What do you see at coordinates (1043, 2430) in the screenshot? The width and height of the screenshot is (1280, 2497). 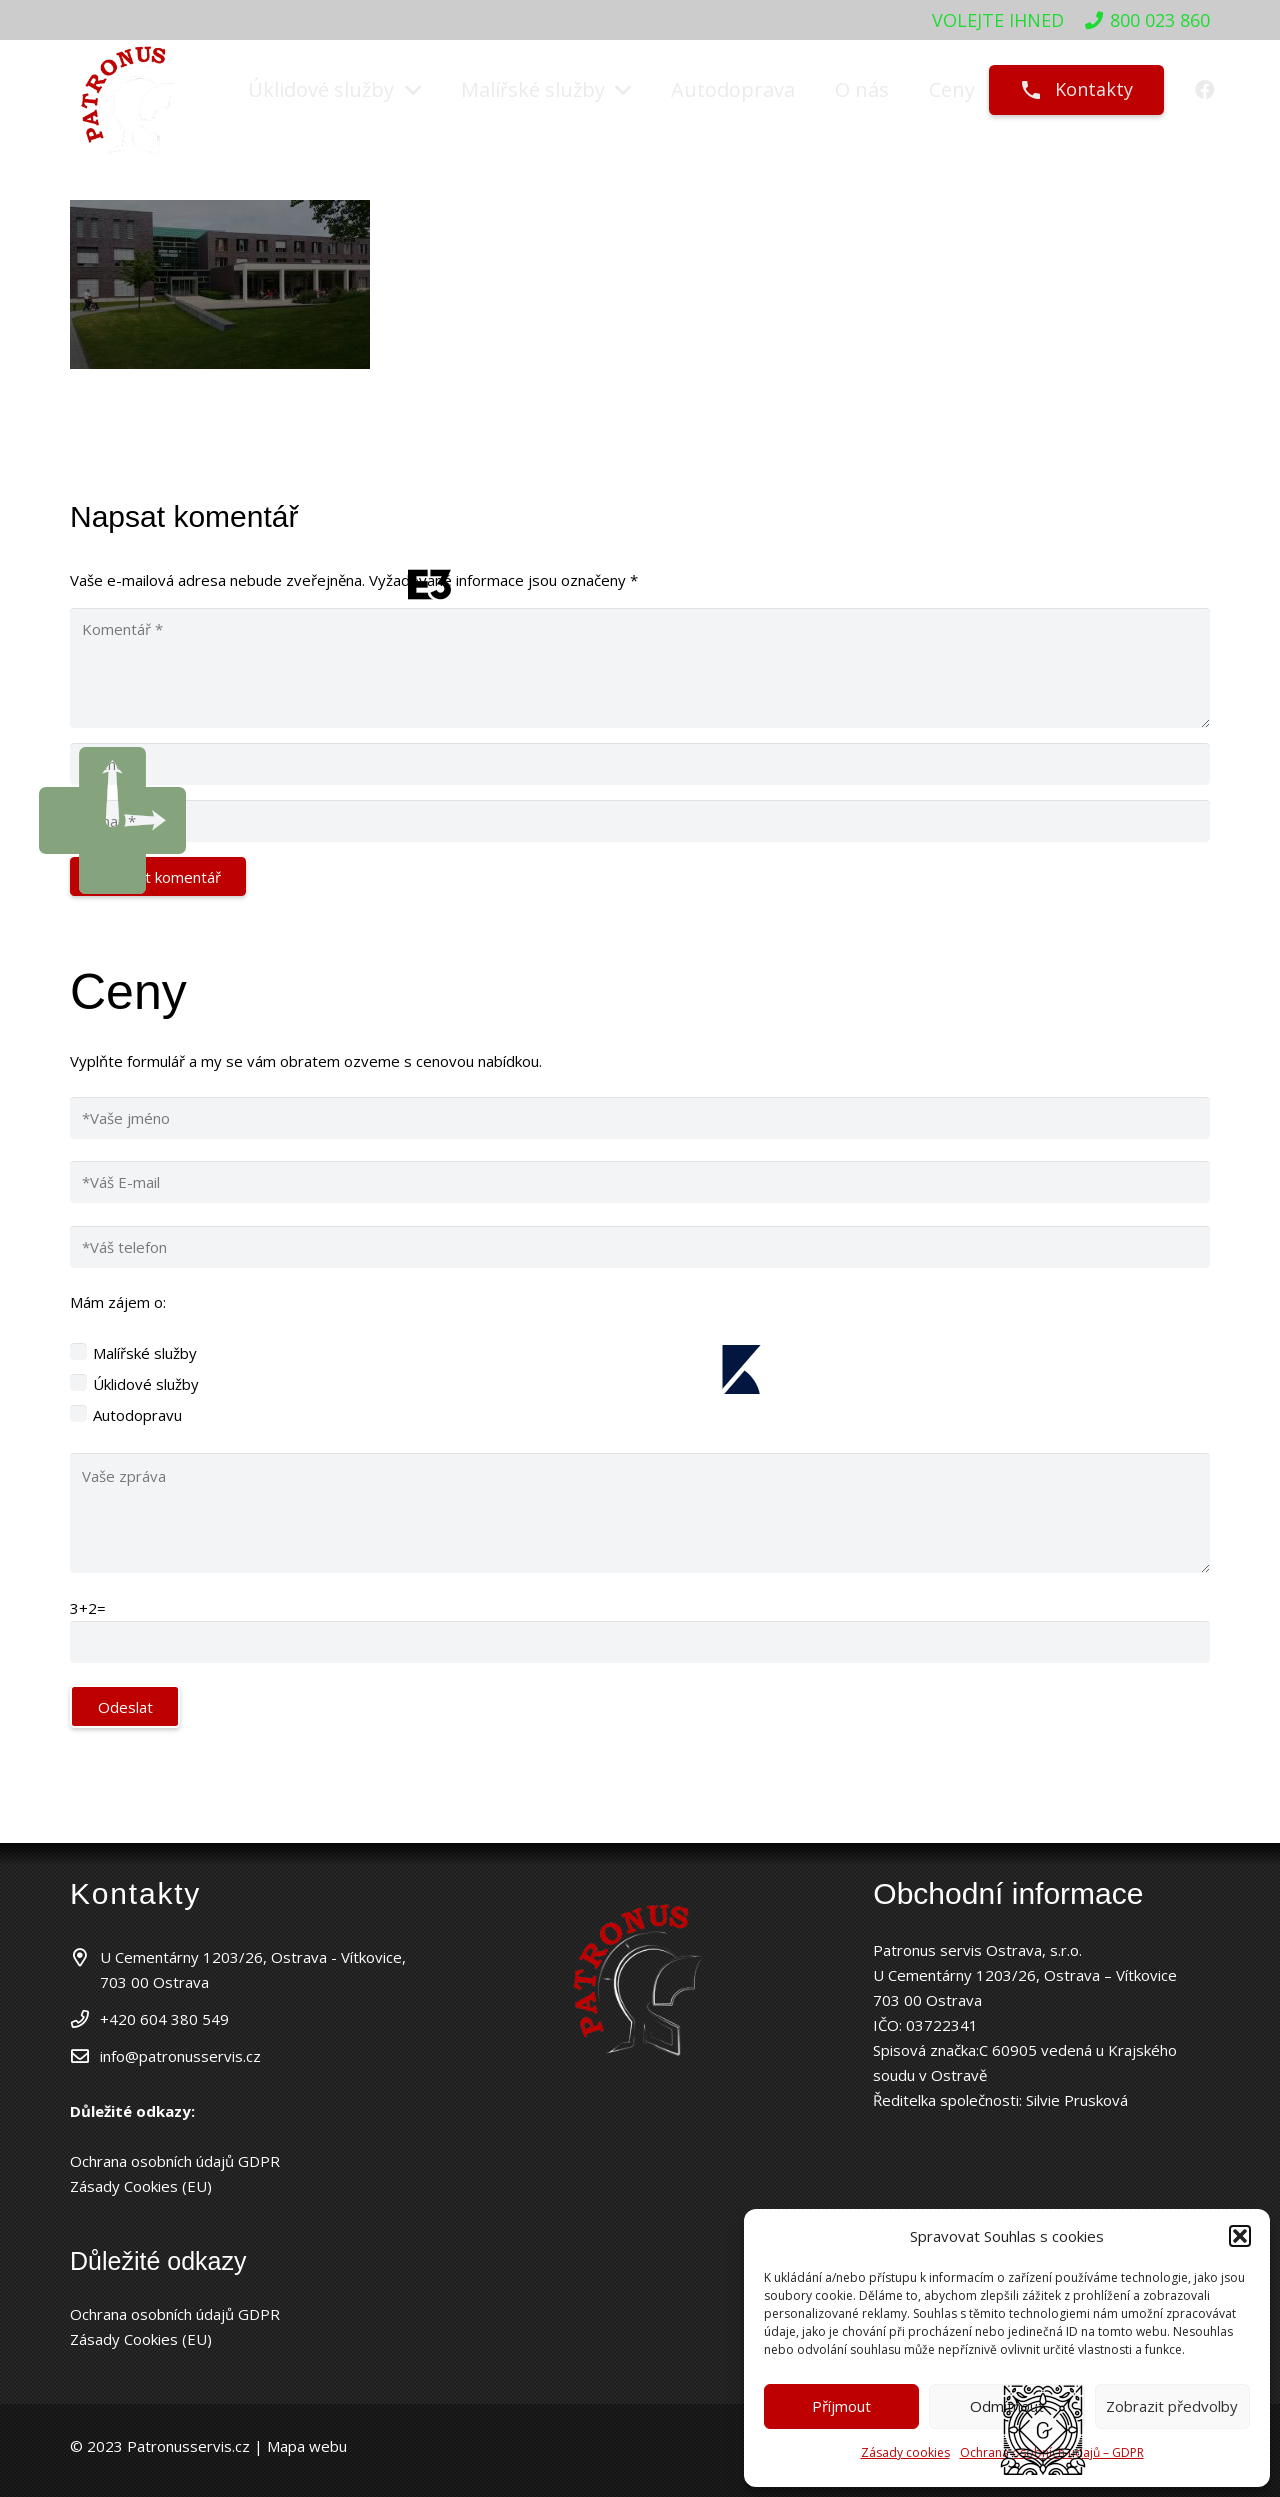 I see `open the gutenberg block editor` at bounding box center [1043, 2430].